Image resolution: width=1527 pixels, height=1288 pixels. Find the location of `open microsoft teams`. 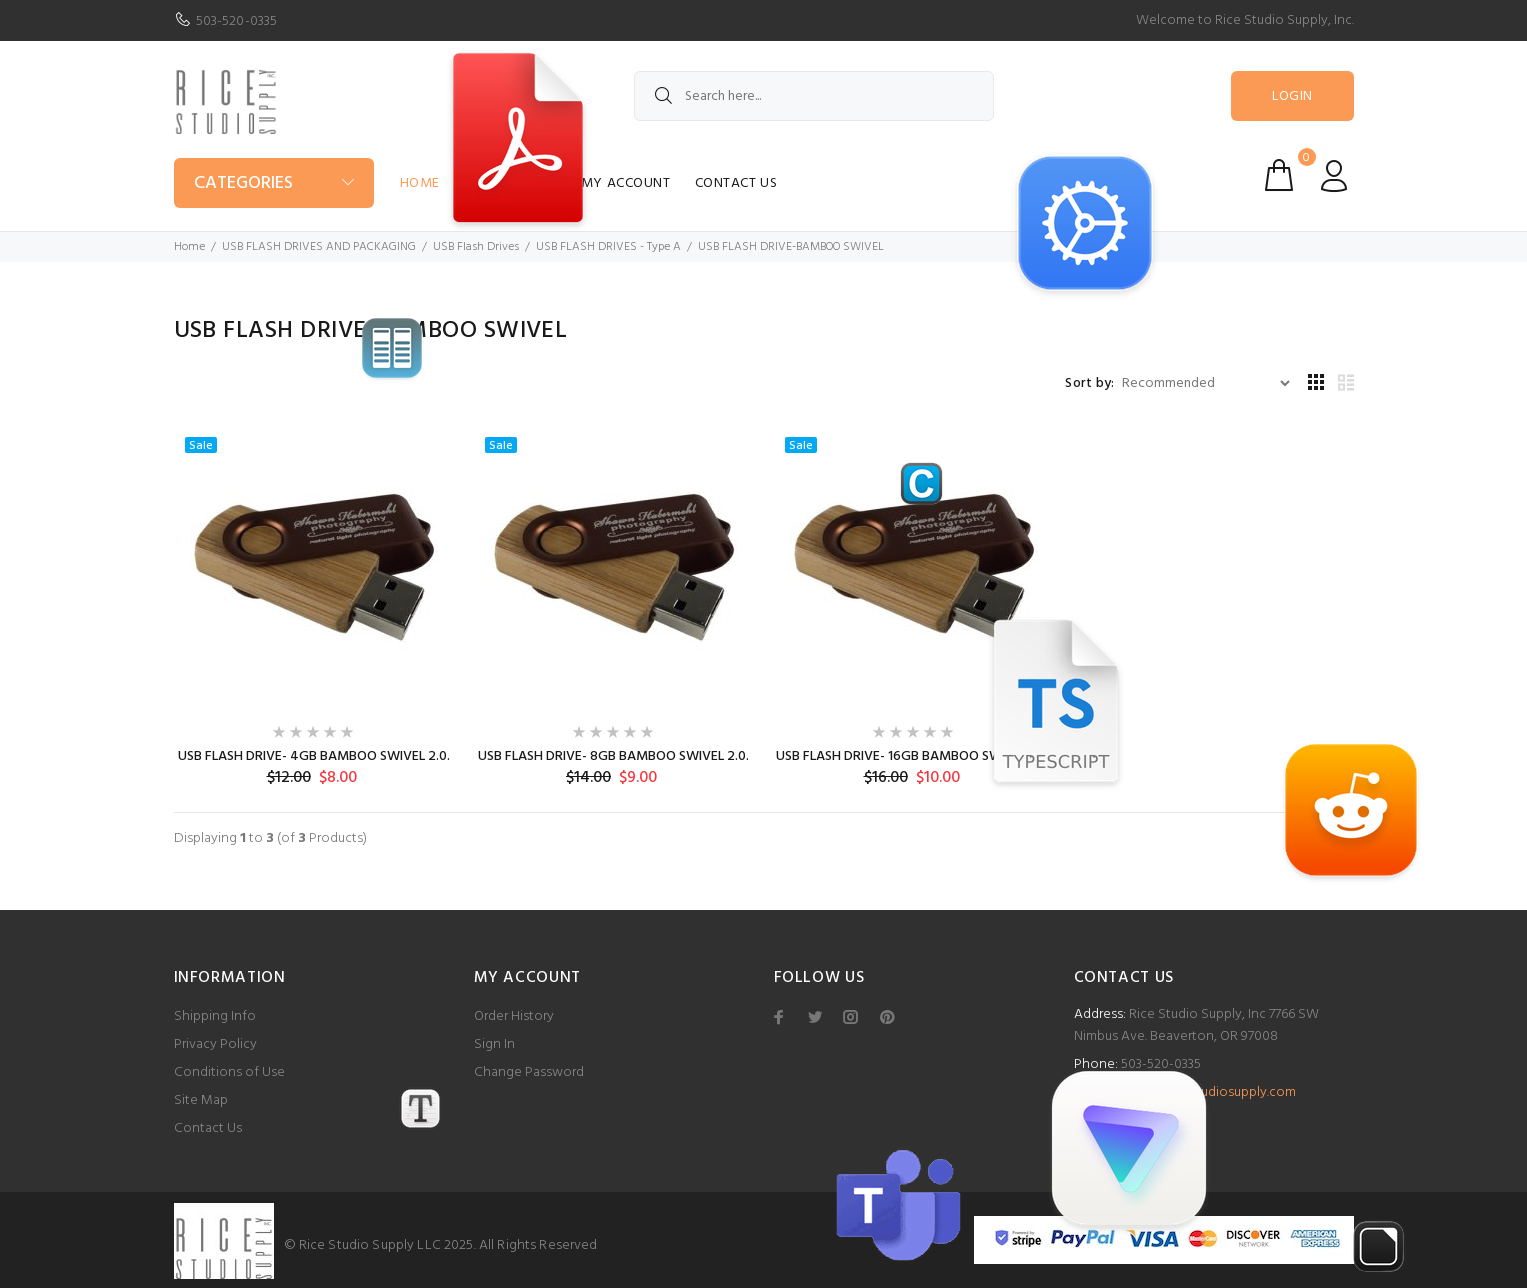

open microsoft teams is located at coordinates (898, 1206).